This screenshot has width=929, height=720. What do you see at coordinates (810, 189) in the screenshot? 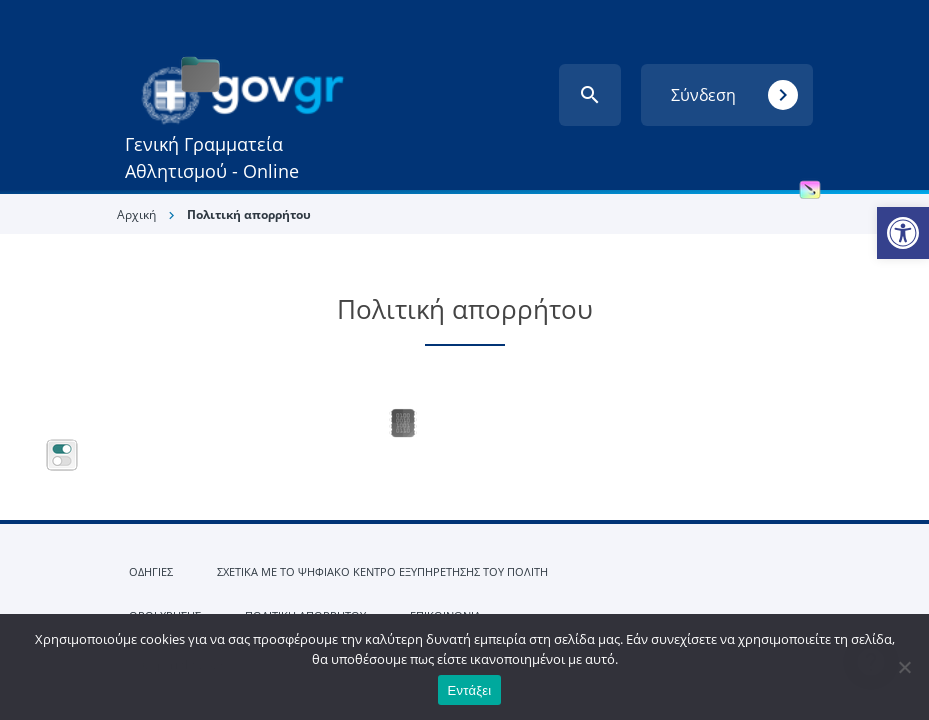
I see `open a Krita project file` at bounding box center [810, 189].